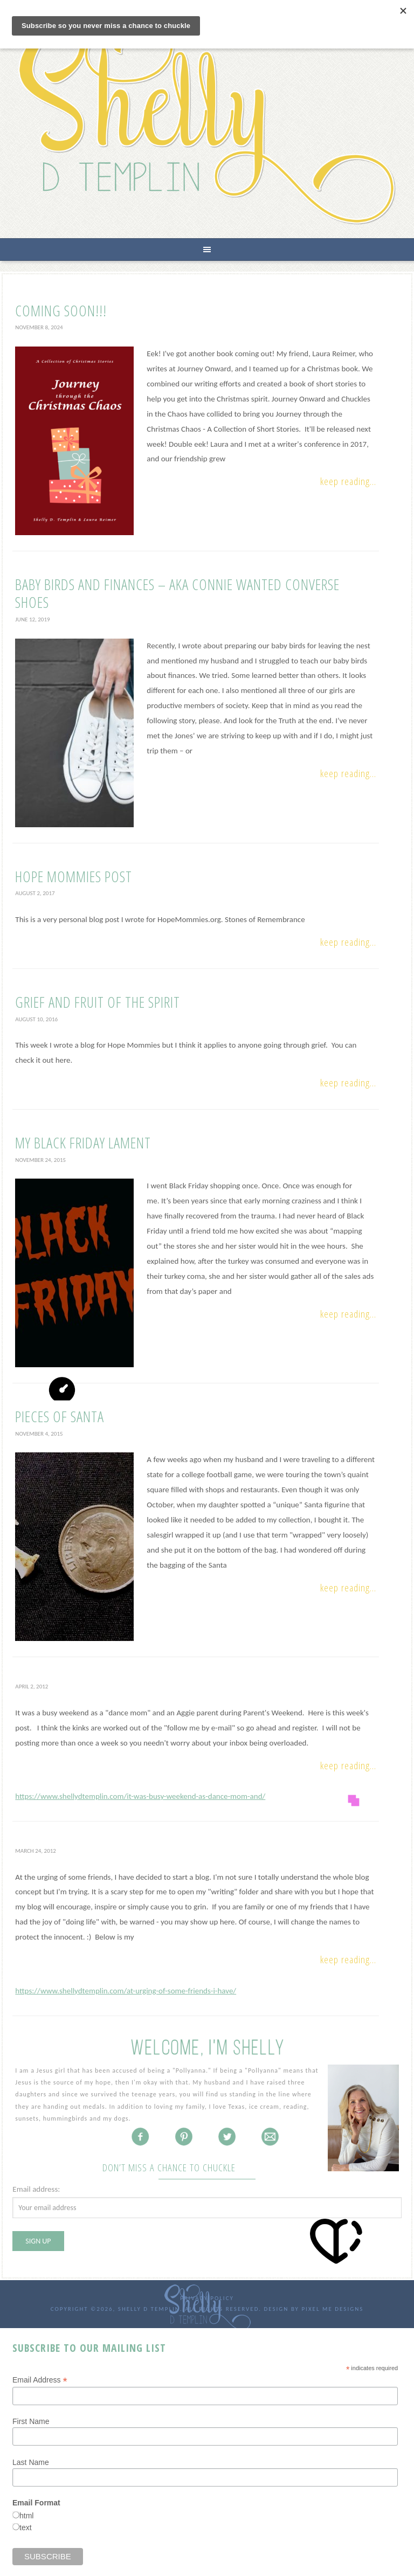 Image resolution: width=414 pixels, height=2576 pixels. What do you see at coordinates (62, 1389) in the screenshot?
I see `access your dashboard overview` at bounding box center [62, 1389].